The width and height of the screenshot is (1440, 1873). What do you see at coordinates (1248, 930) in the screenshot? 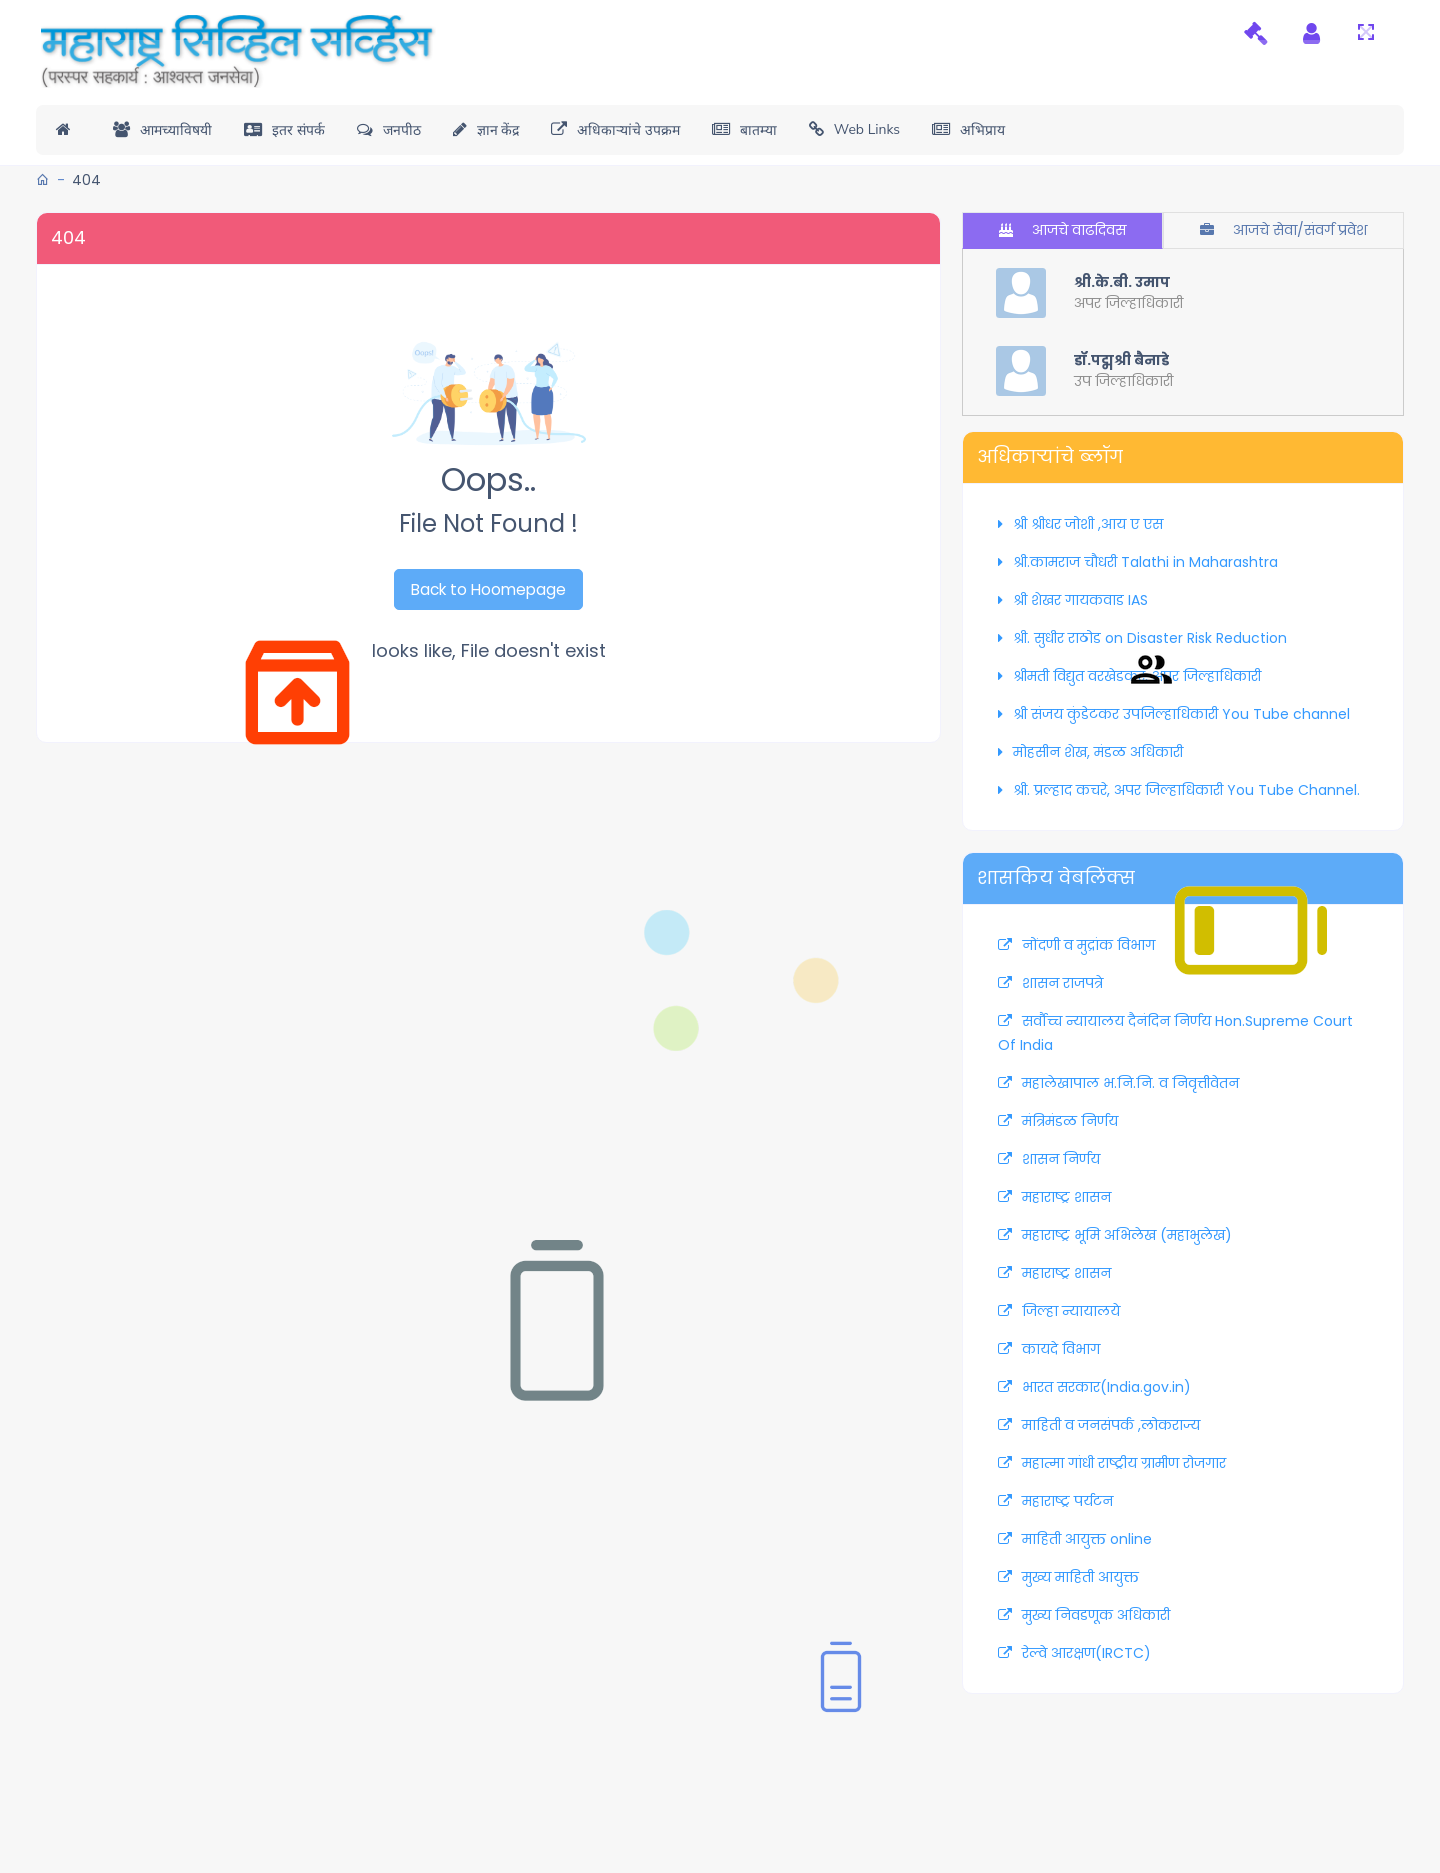
I see `indicates low battery status` at bounding box center [1248, 930].